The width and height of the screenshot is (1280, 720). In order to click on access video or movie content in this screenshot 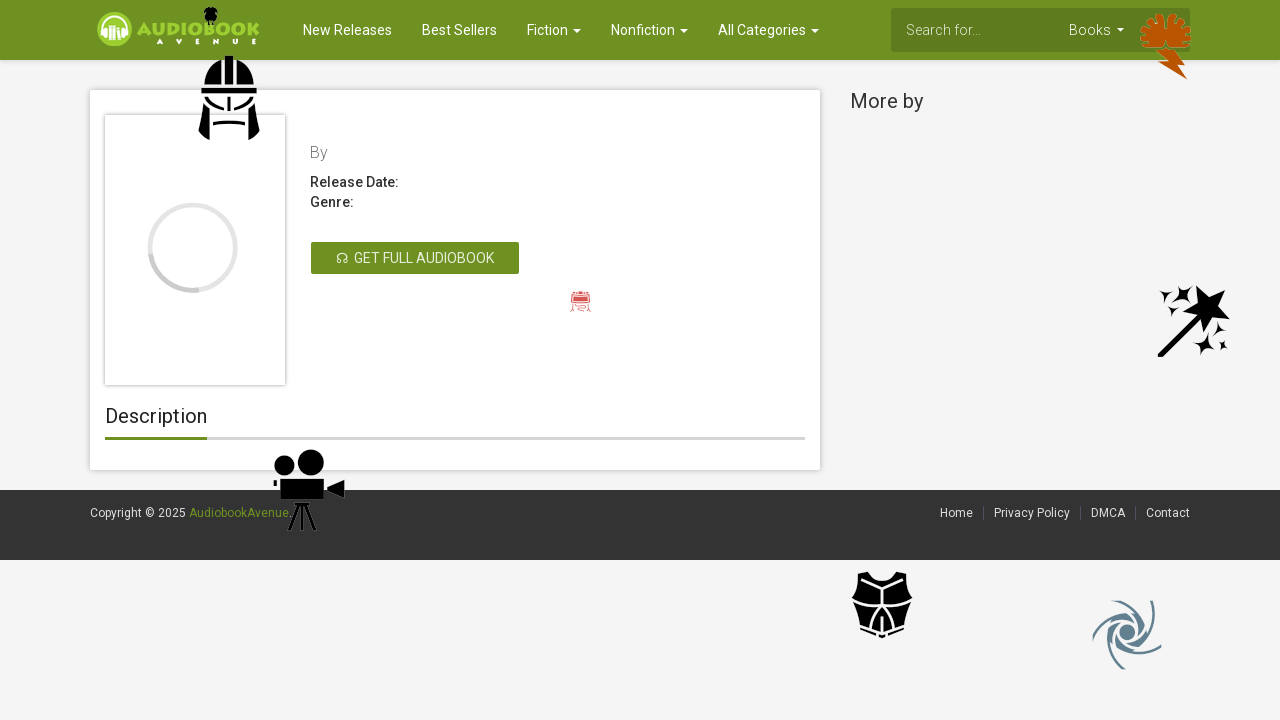, I will do `click(309, 487)`.